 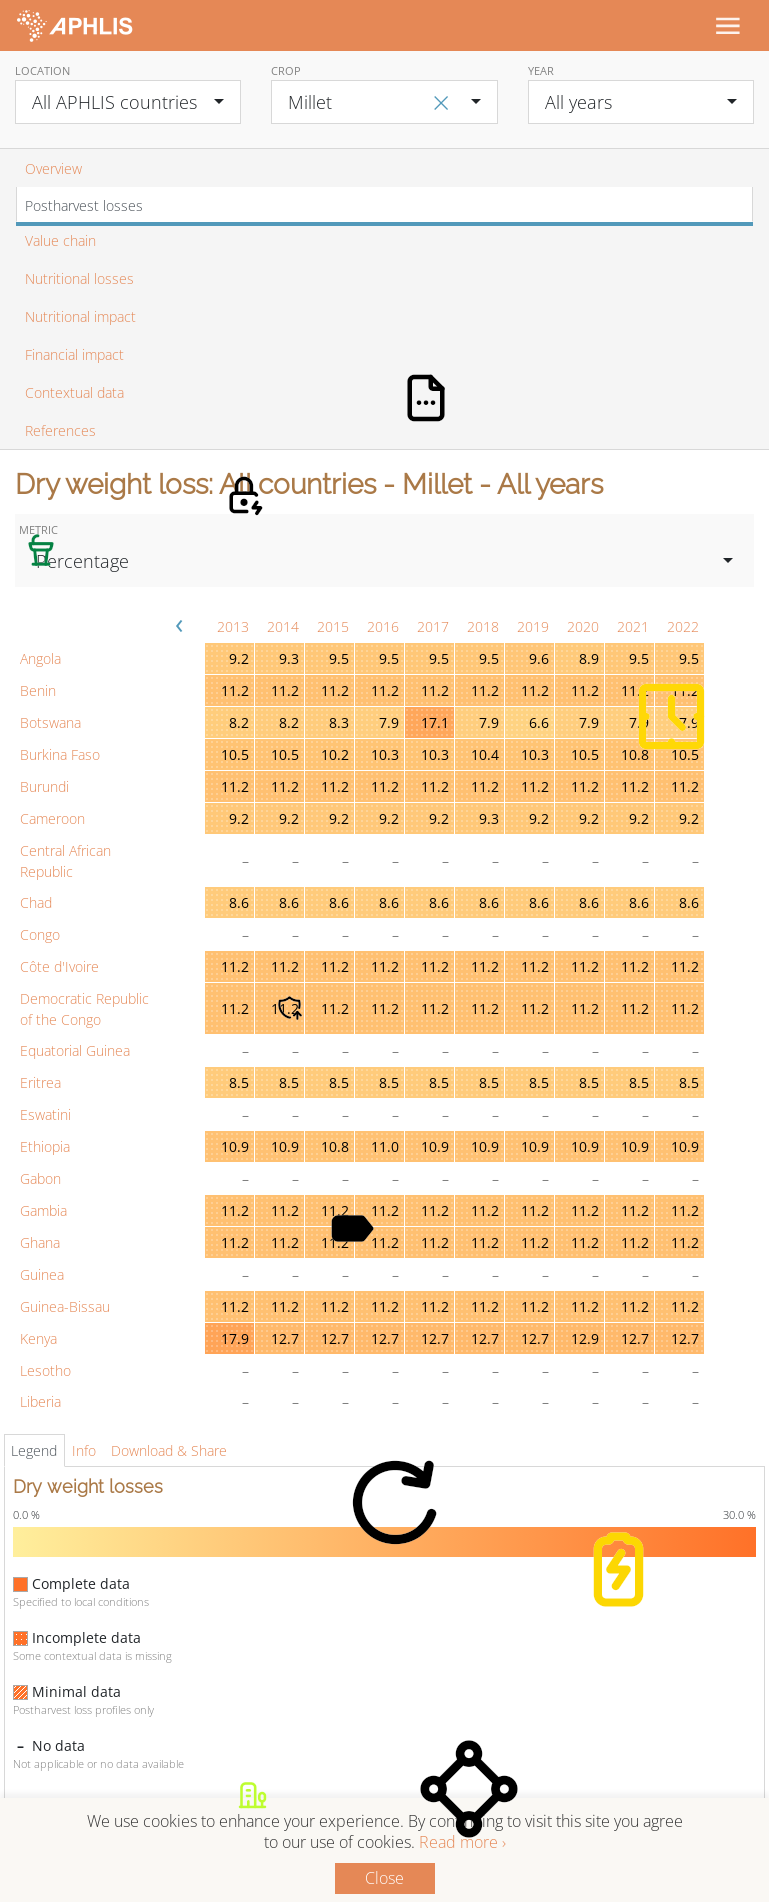 What do you see at coordinates (469, 1789) in the screenshot?
I see `view ring network topology` at bounding box center [469, 1789].